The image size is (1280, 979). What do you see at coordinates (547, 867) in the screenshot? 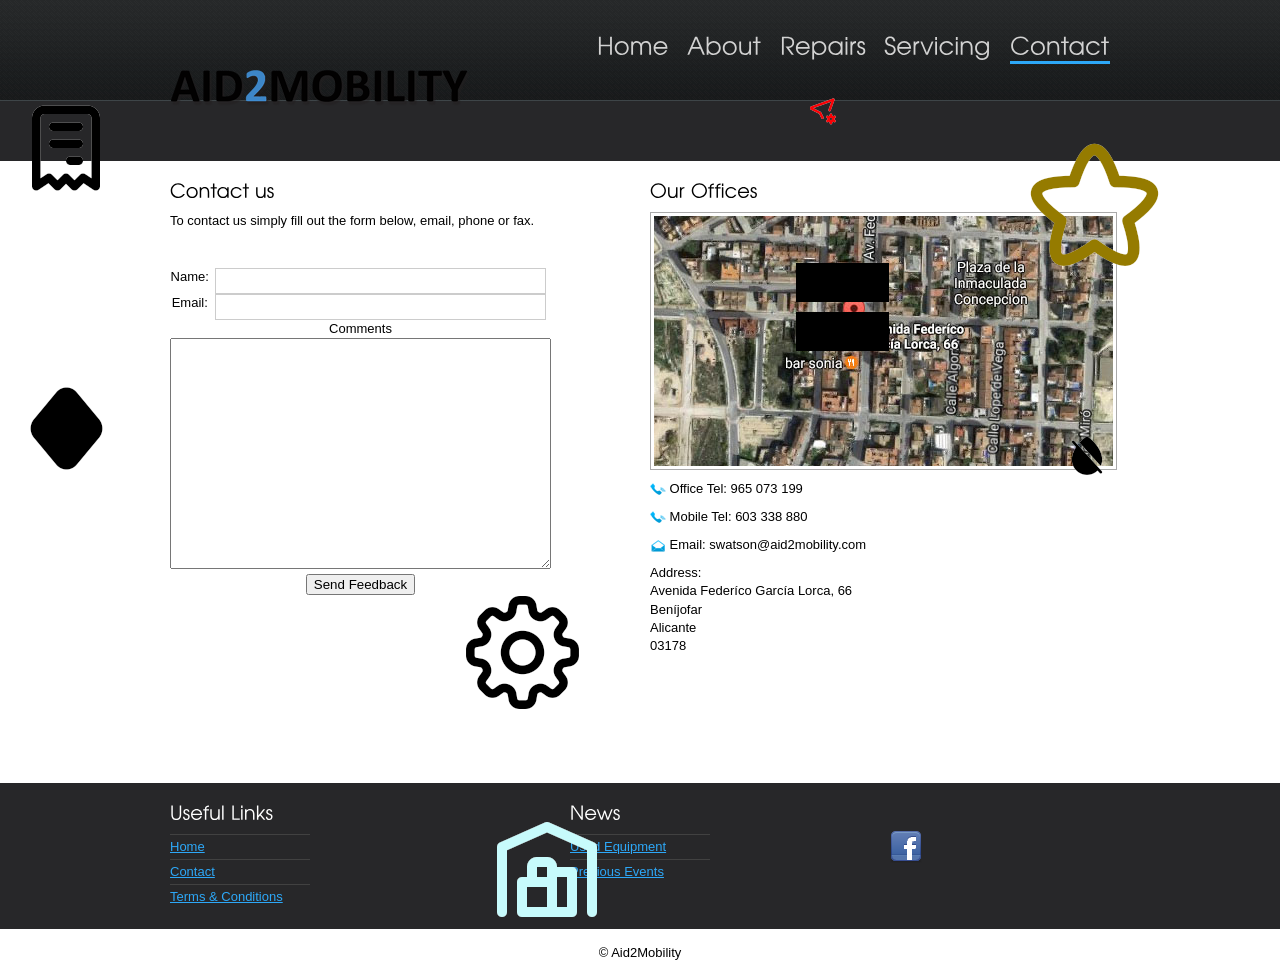
I see `access warehouse inventory` at bounding box center [547, 867].